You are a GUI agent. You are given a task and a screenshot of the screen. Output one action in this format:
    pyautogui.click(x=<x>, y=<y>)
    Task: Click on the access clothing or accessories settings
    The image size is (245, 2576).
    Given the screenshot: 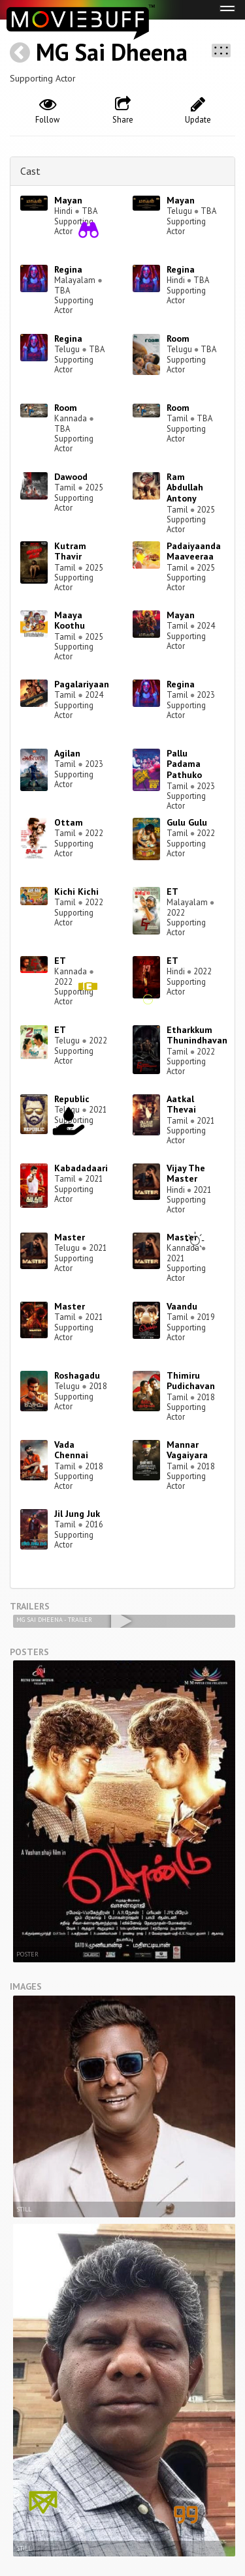 What is the action you would take?
    pyautogui.click(x=88, y=986)
    